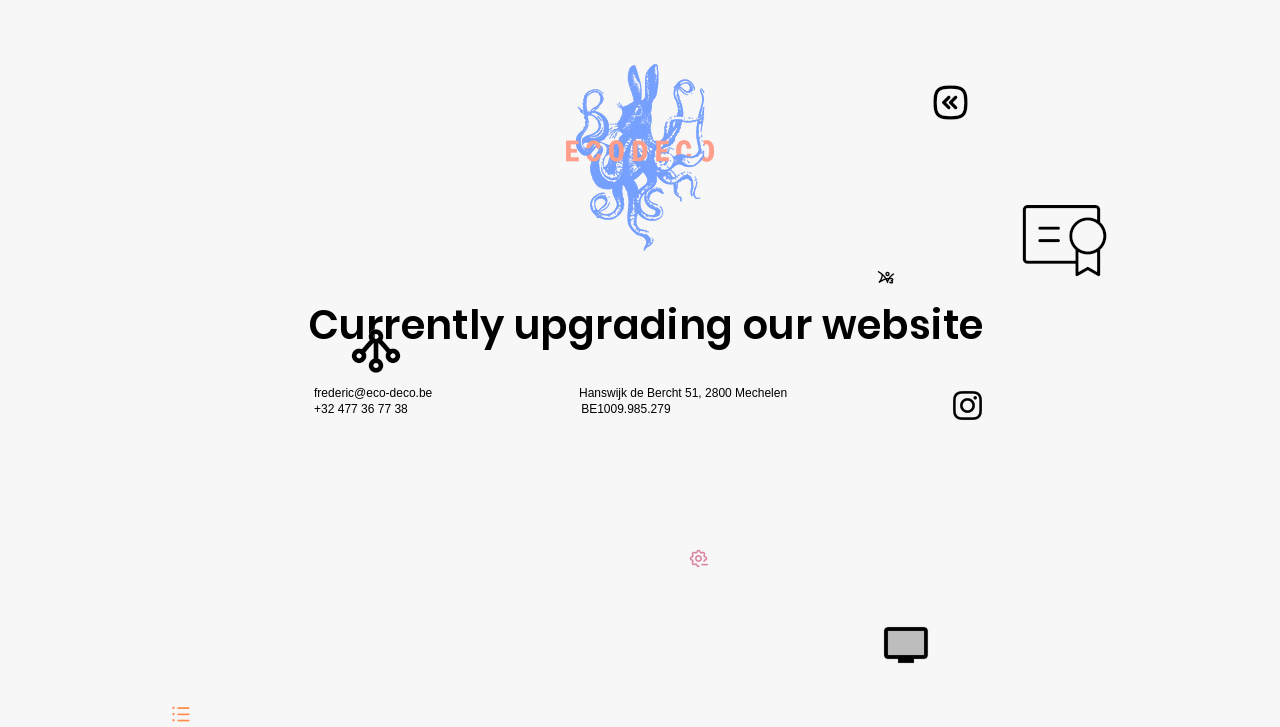  Describe the element at coordinates (886, 277) in the screenshot. I see `link to Archive of Our Own (AO3) fanfiction platform` at that location.